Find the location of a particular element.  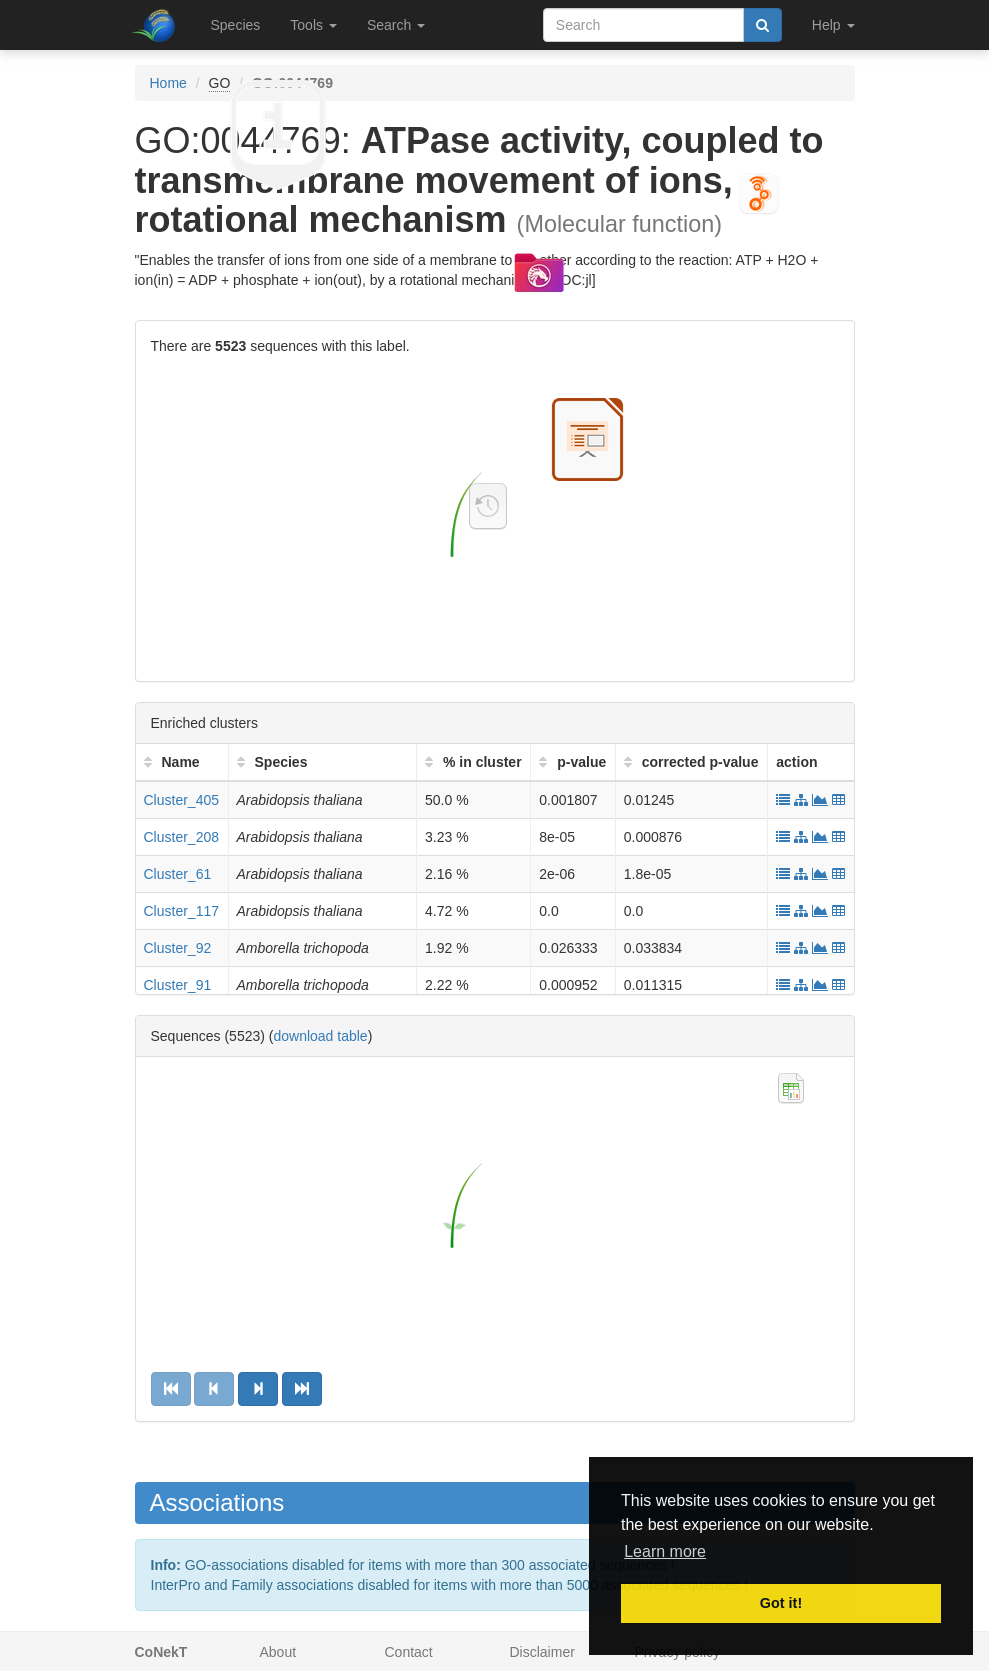

open a libreoffice impress presentation file is located at coordinates (587, 439).